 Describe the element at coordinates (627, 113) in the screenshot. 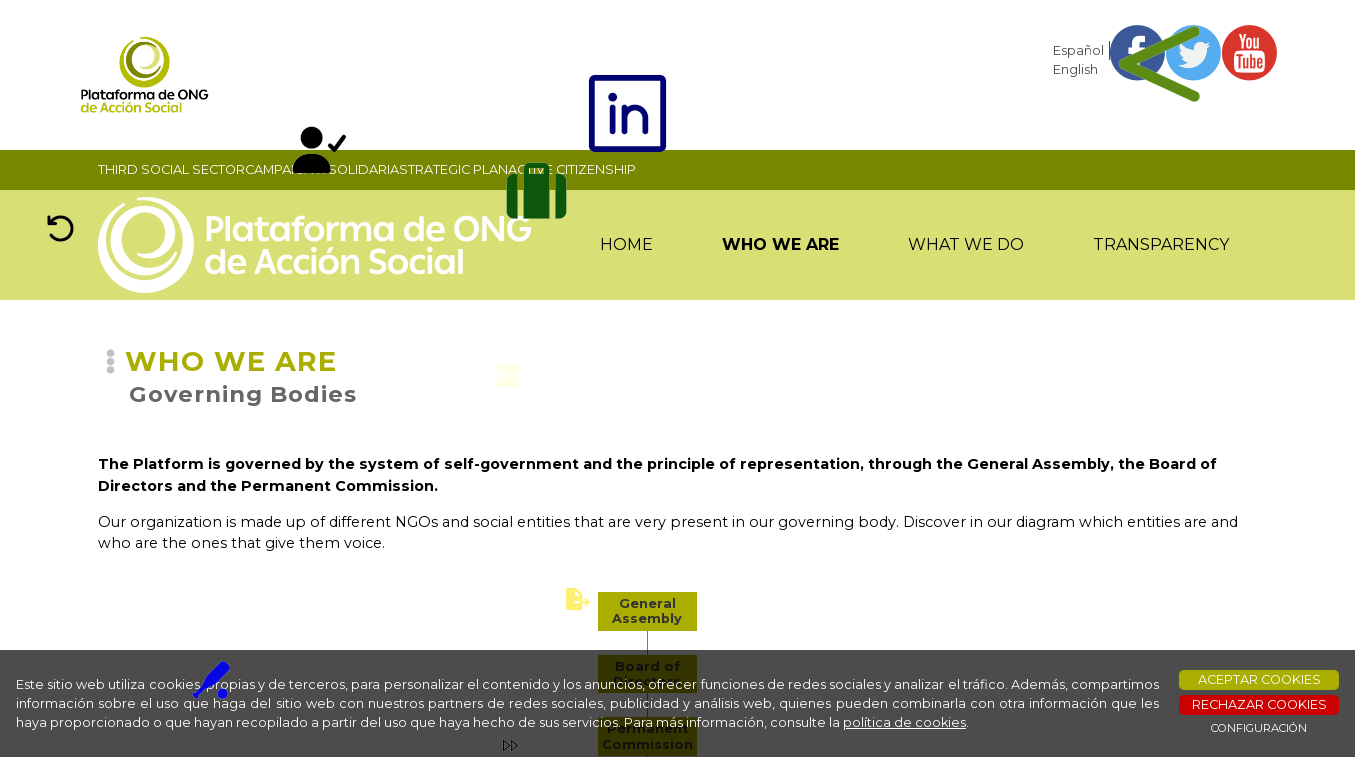

I see `open LinkedIn profile or page` at that location.